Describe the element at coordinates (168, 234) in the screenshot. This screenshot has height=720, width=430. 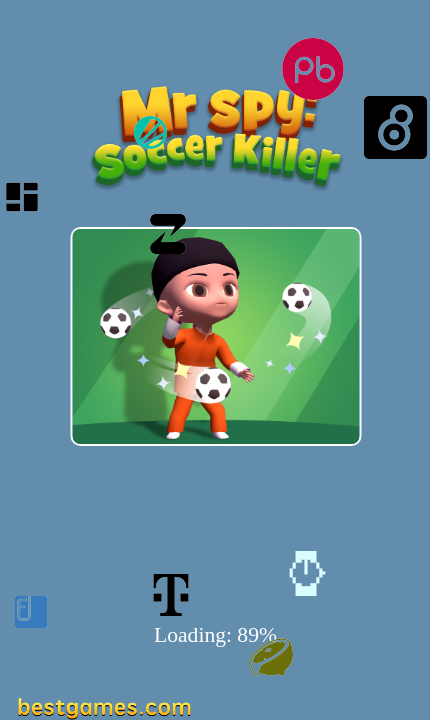
I see `open zulip messaging app` at that location.